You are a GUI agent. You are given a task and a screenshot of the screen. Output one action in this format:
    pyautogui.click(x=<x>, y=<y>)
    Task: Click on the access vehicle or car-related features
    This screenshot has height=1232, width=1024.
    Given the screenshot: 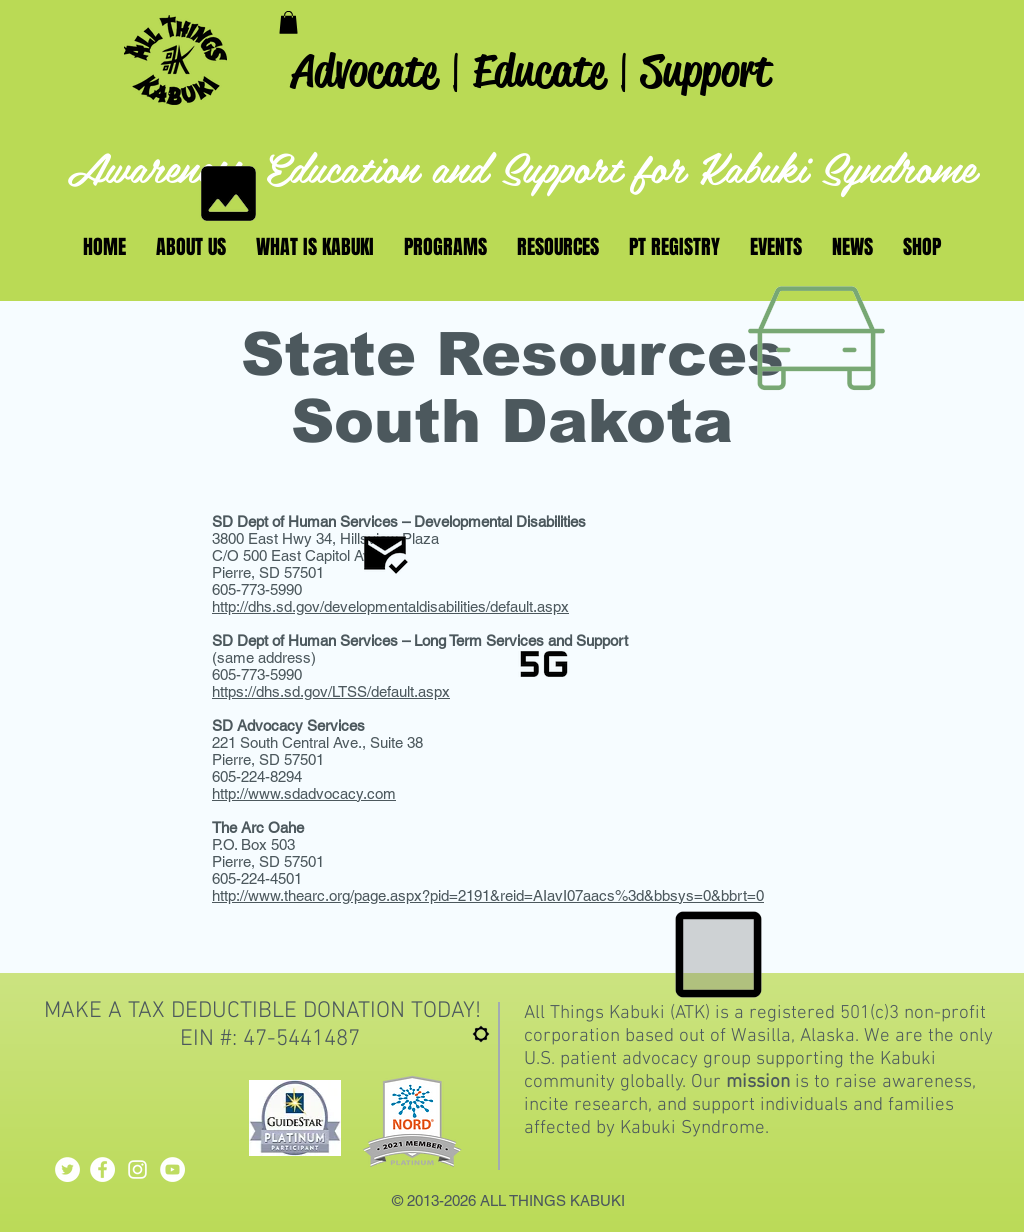 What is the action you would take?
    pyautogui.click(x=816, y=340)
    